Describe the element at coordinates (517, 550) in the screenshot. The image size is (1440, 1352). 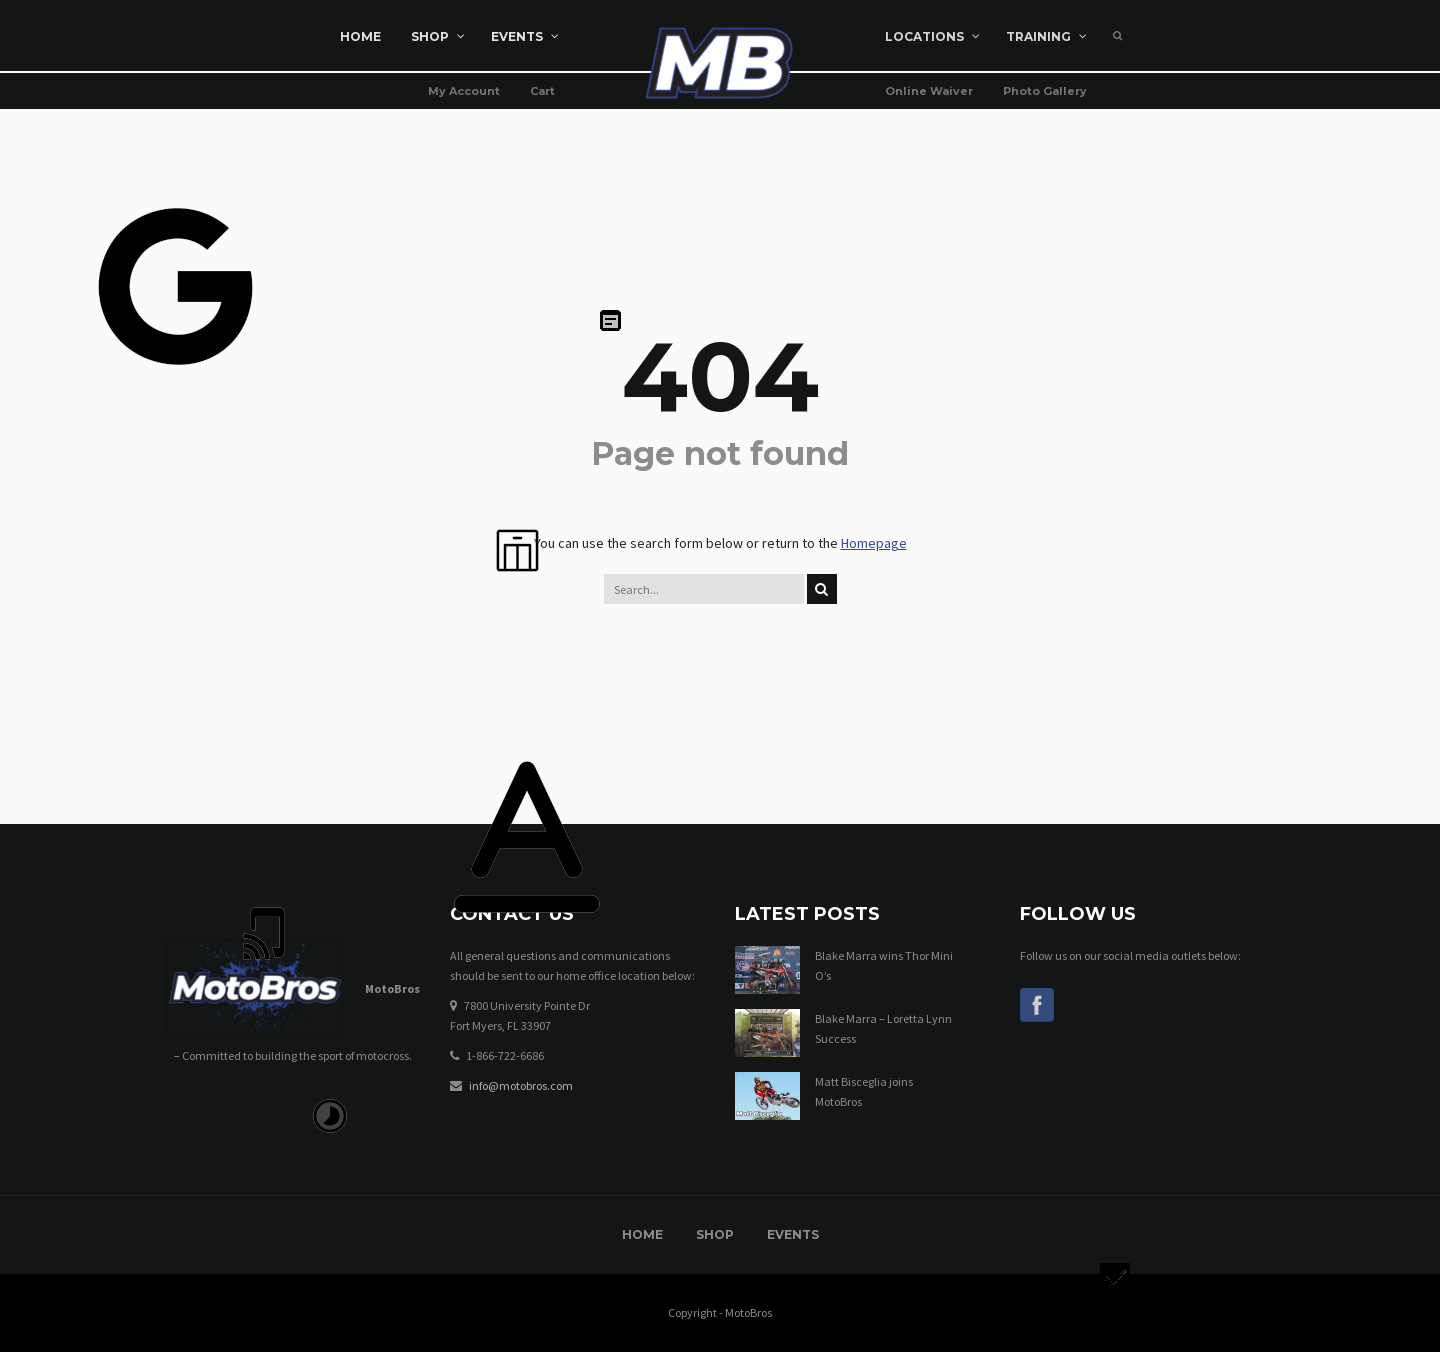
I see `indicates elevator access or location` at that location.